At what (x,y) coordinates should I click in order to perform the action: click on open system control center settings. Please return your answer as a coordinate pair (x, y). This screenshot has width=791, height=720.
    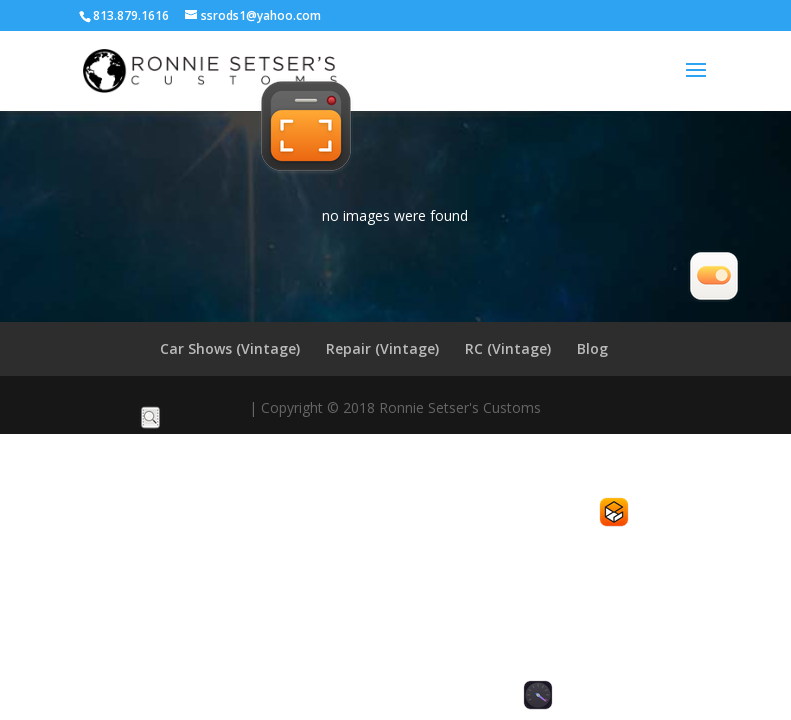
    Looking at the image, I should click on (714, 276).